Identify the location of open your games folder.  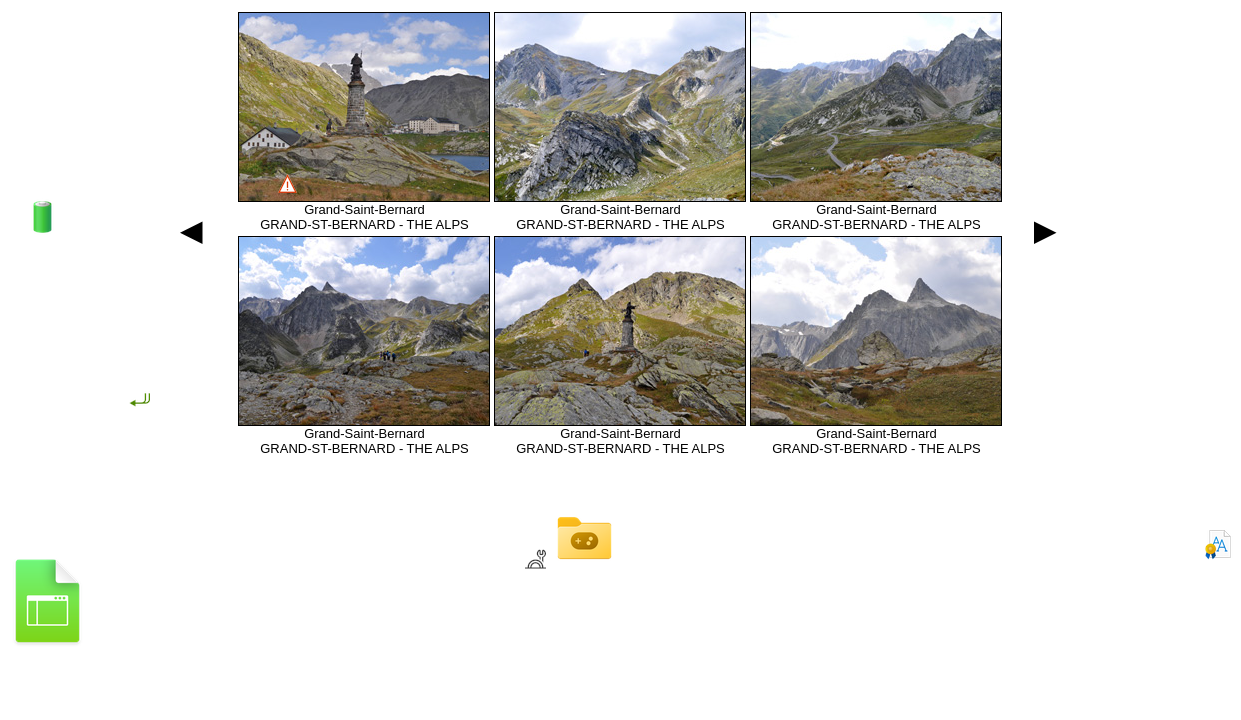
(584, 539).